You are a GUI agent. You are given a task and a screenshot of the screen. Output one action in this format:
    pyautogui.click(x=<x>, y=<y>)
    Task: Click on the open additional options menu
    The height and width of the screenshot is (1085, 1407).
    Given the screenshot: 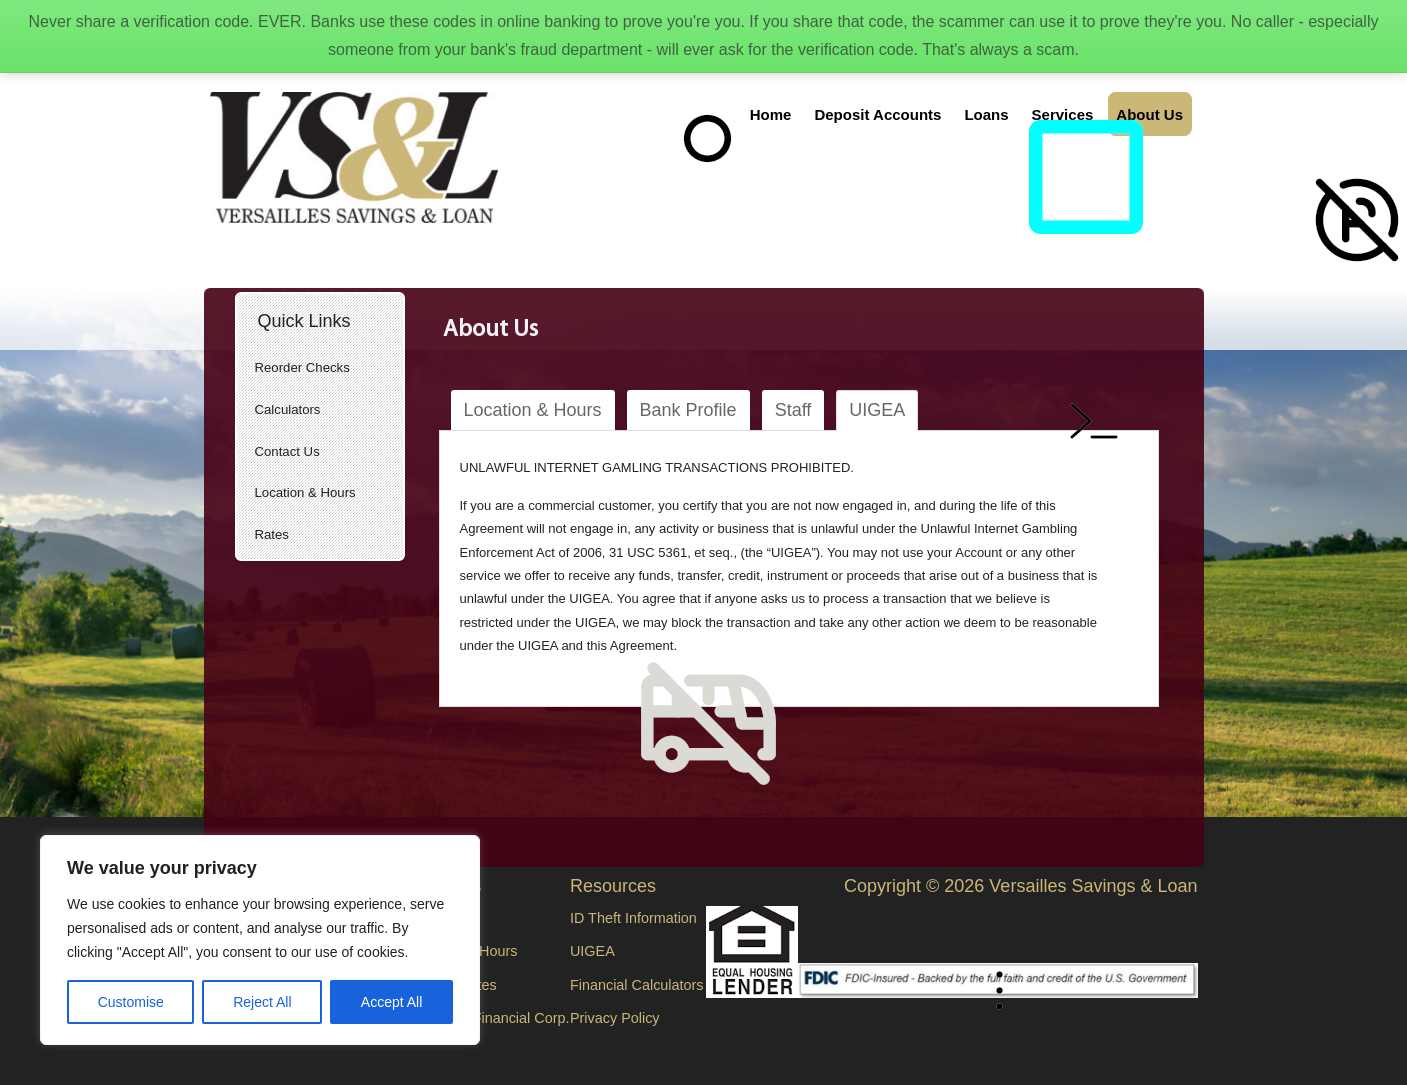 What is the action you would take?
    pyautogui.click(x=999, y=990)
    